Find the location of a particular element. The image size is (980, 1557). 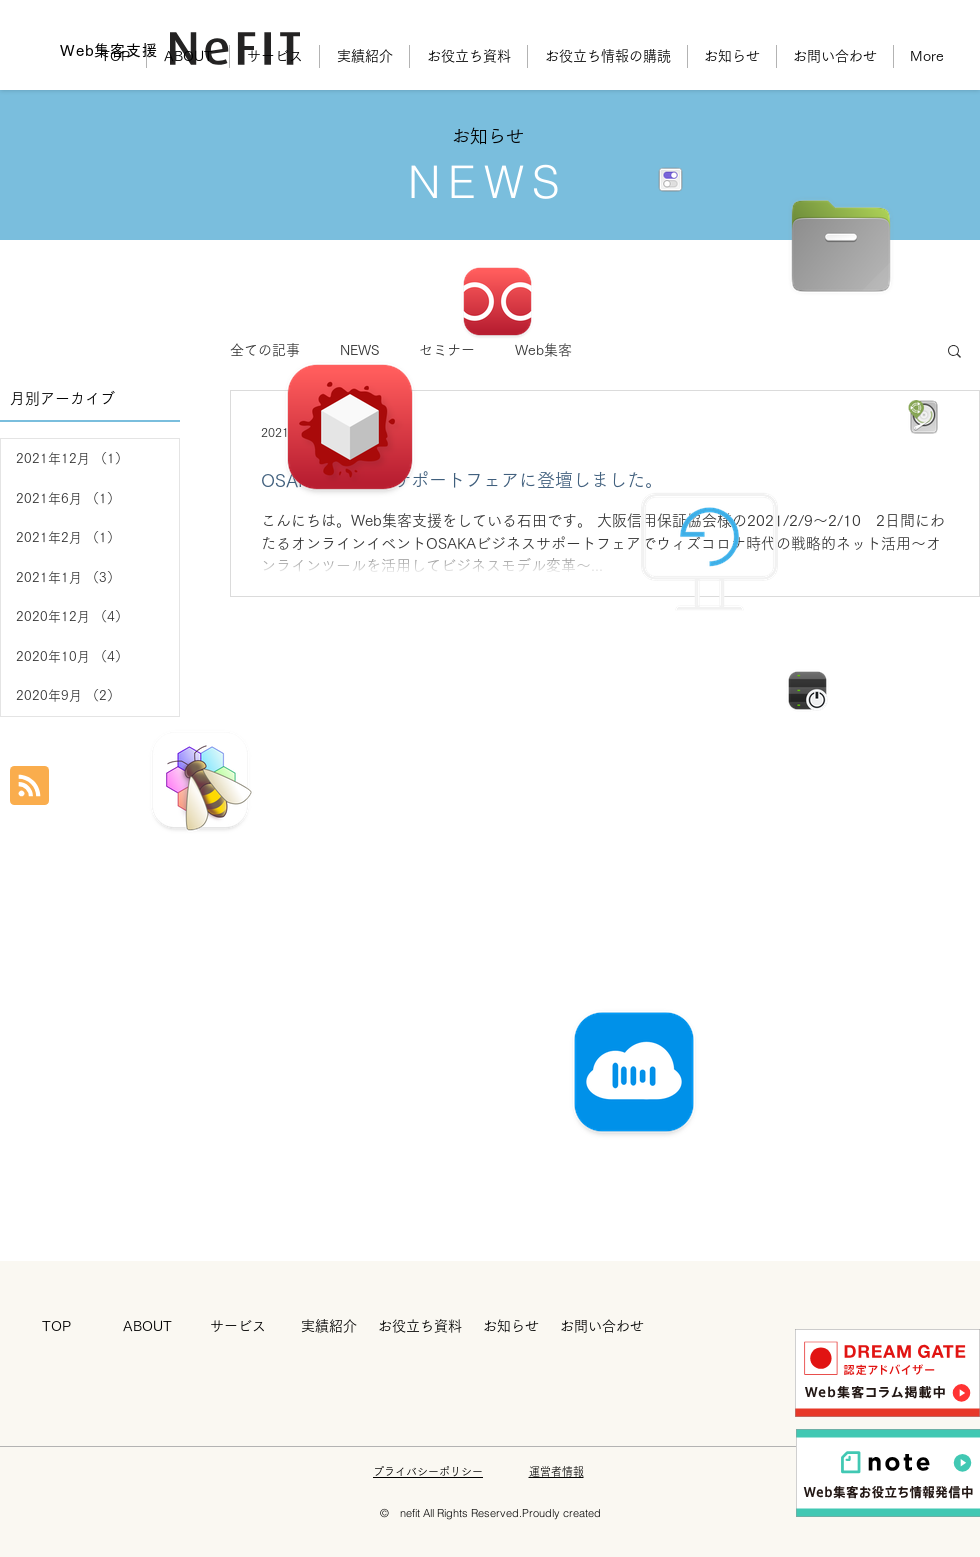

rotate screen counter-clockwise is located at coordinates (709, 551).